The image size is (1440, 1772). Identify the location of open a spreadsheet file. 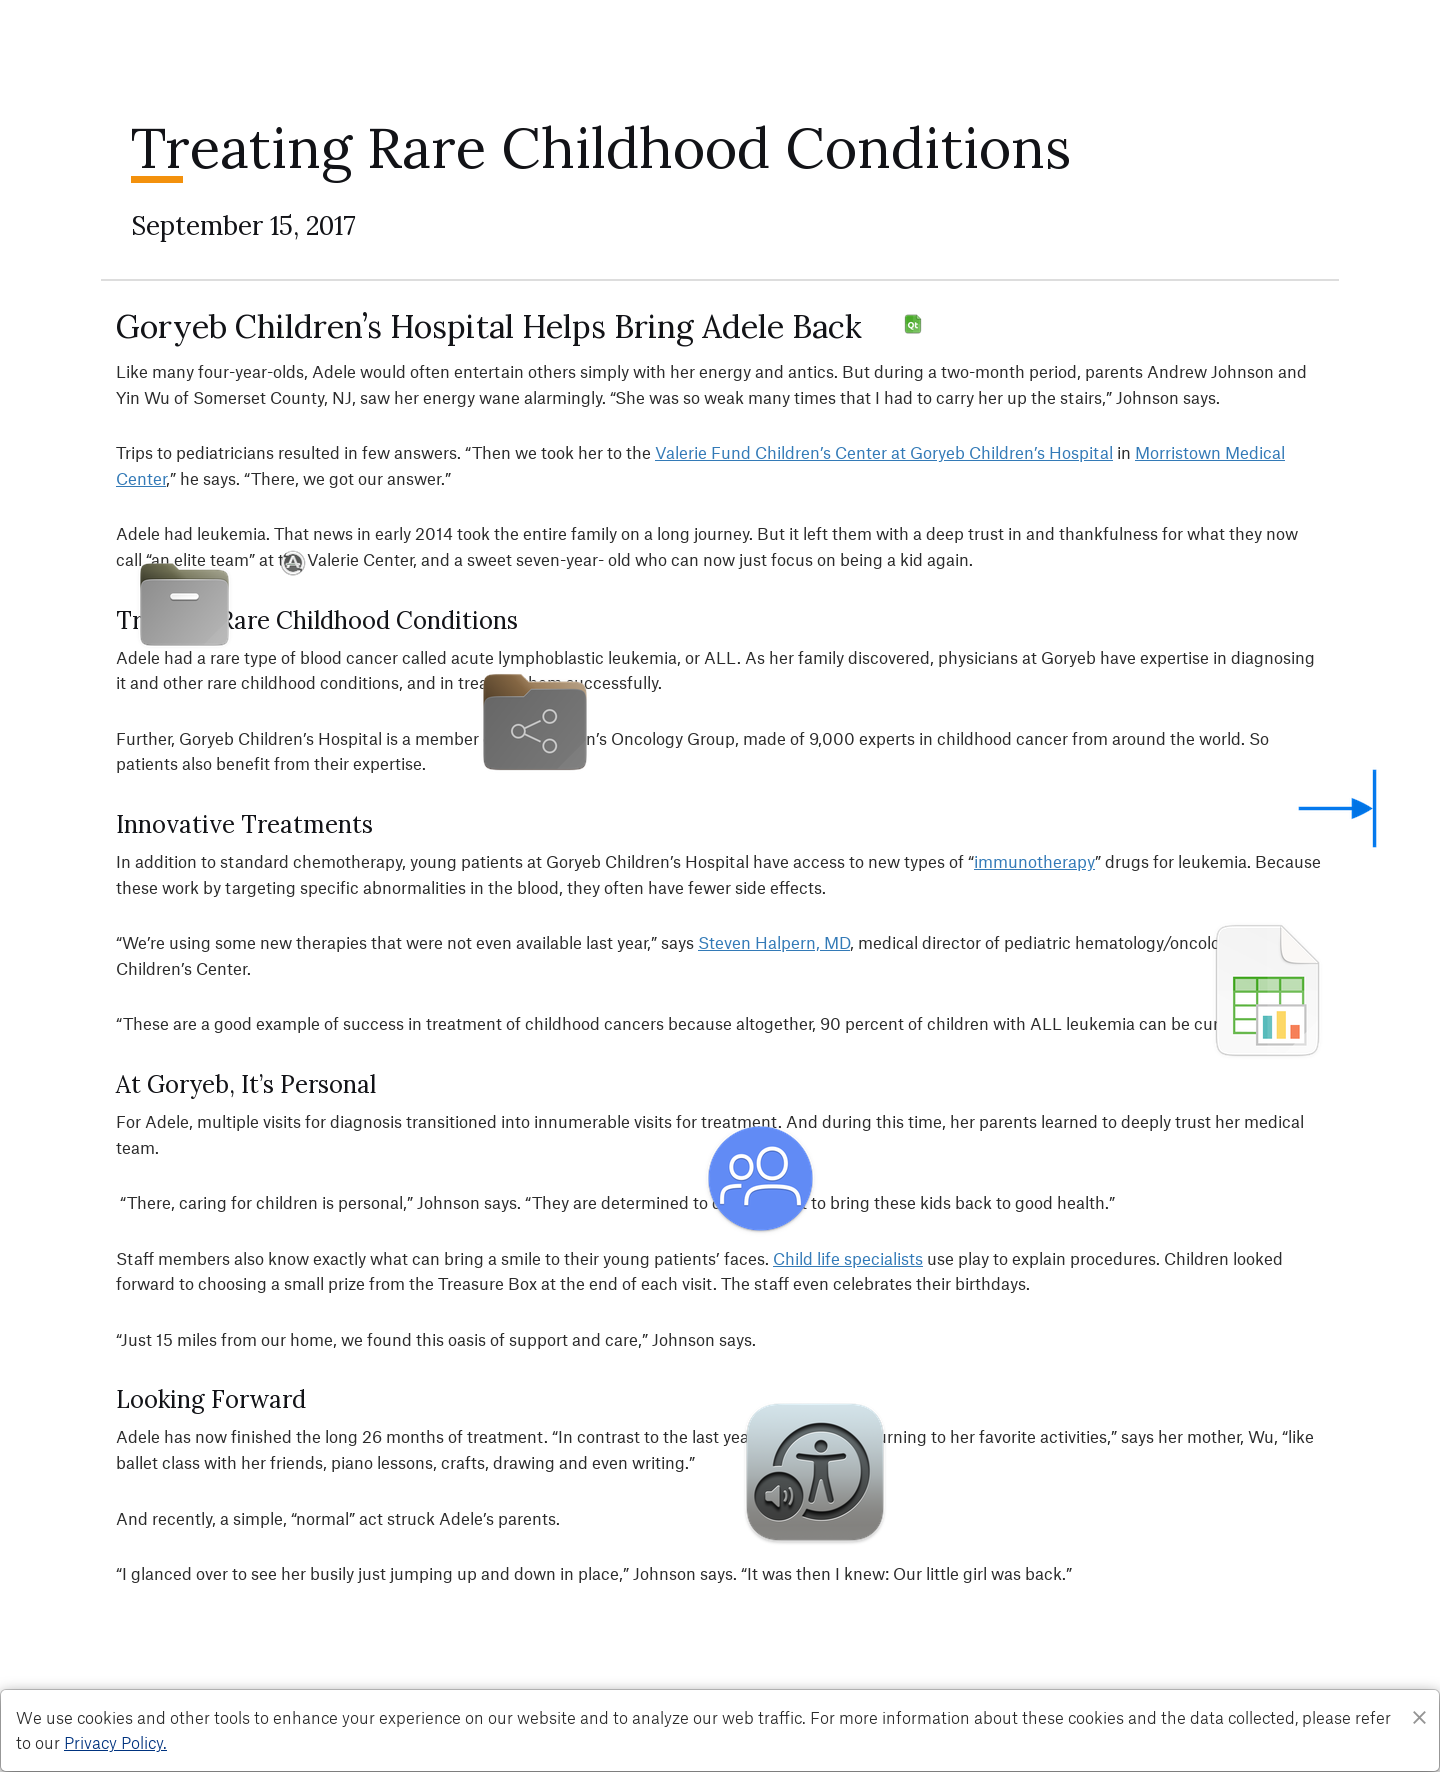
(1267, 990).